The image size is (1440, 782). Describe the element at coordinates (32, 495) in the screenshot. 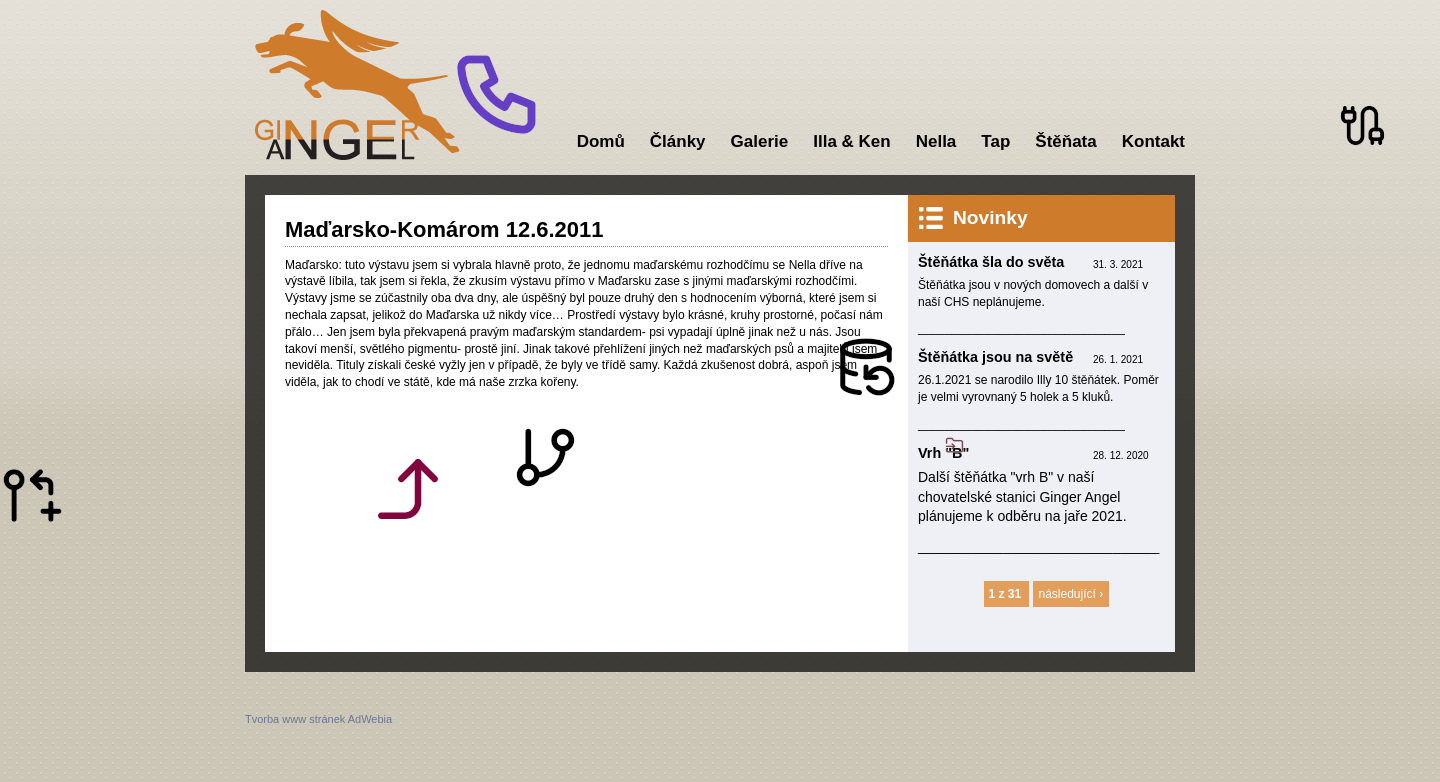

I see `create a new pull request` at that location.